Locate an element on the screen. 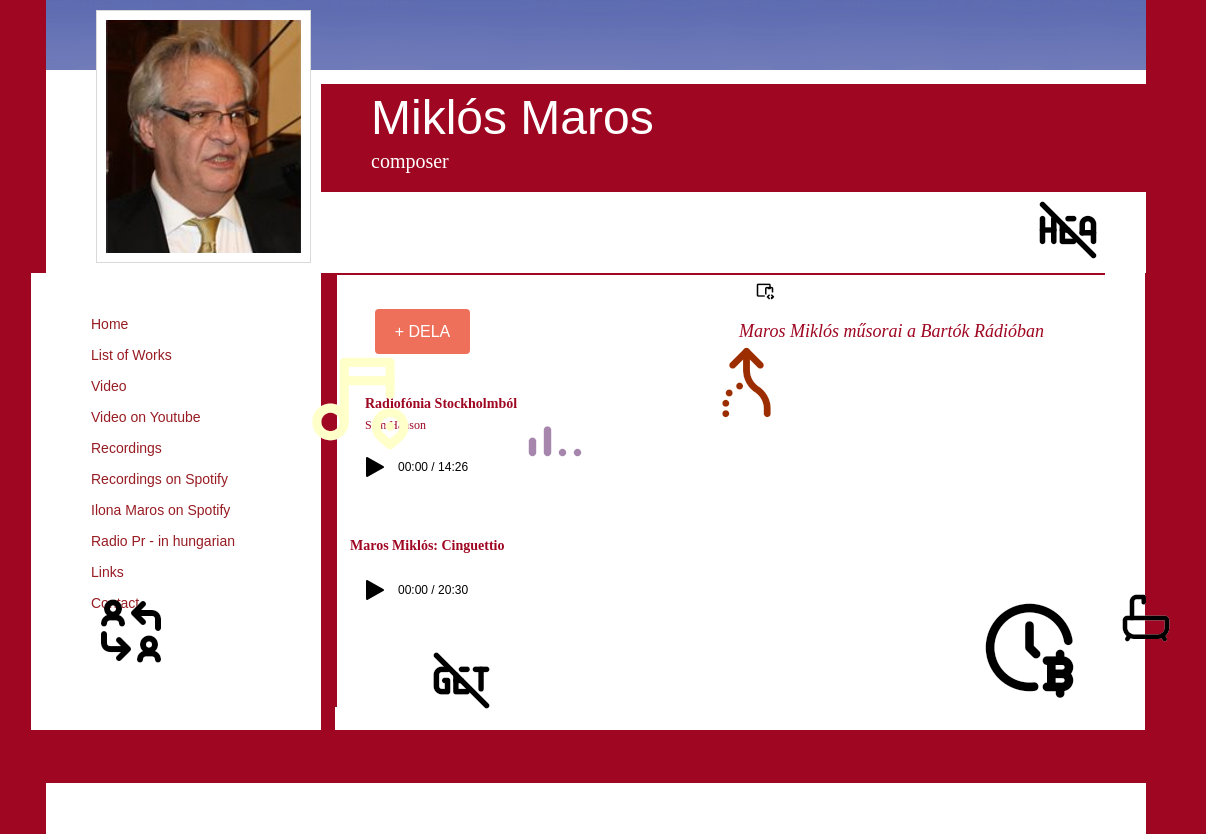 The image size is (1206, 834). replace or swap a user account is located at coordinates (131, 631).